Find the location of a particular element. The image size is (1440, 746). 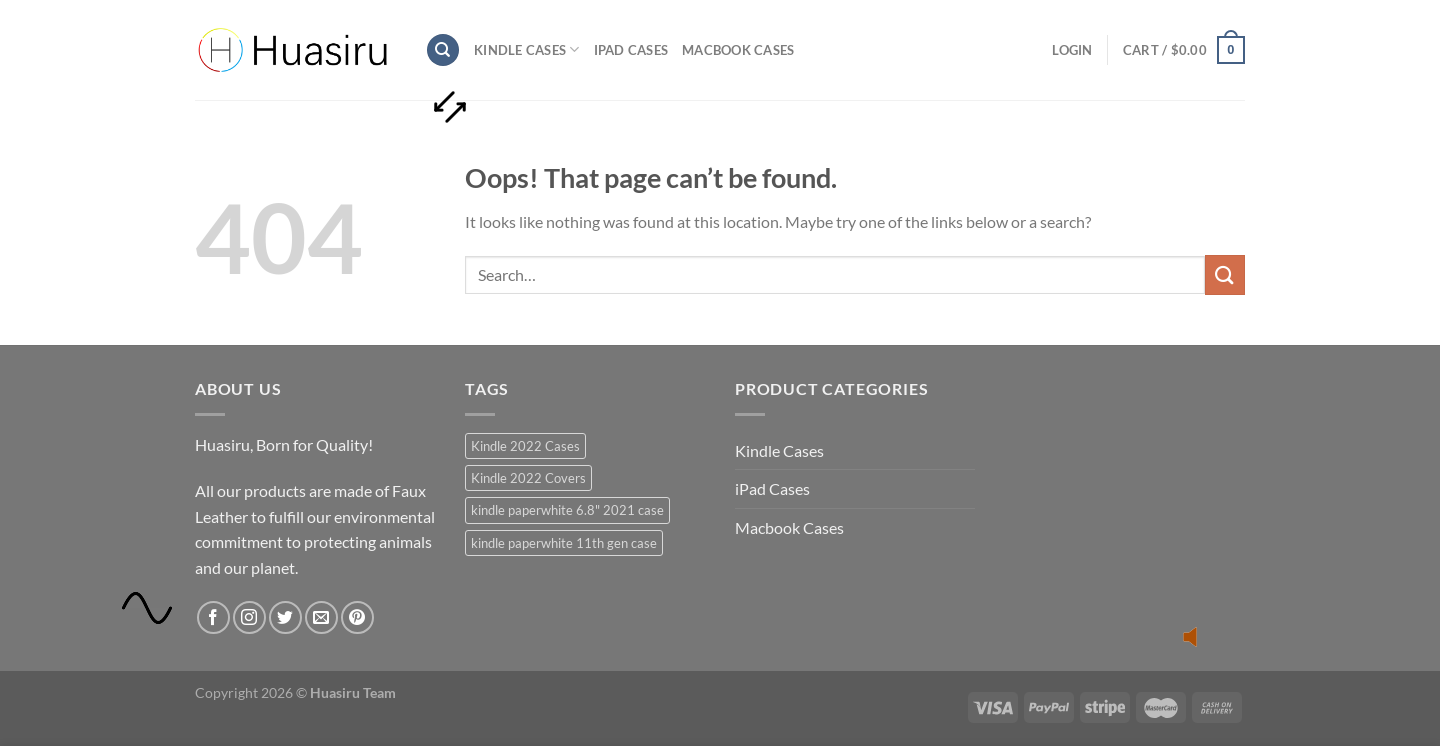

expand or resize diagonally is located at coordinates (450, 107).